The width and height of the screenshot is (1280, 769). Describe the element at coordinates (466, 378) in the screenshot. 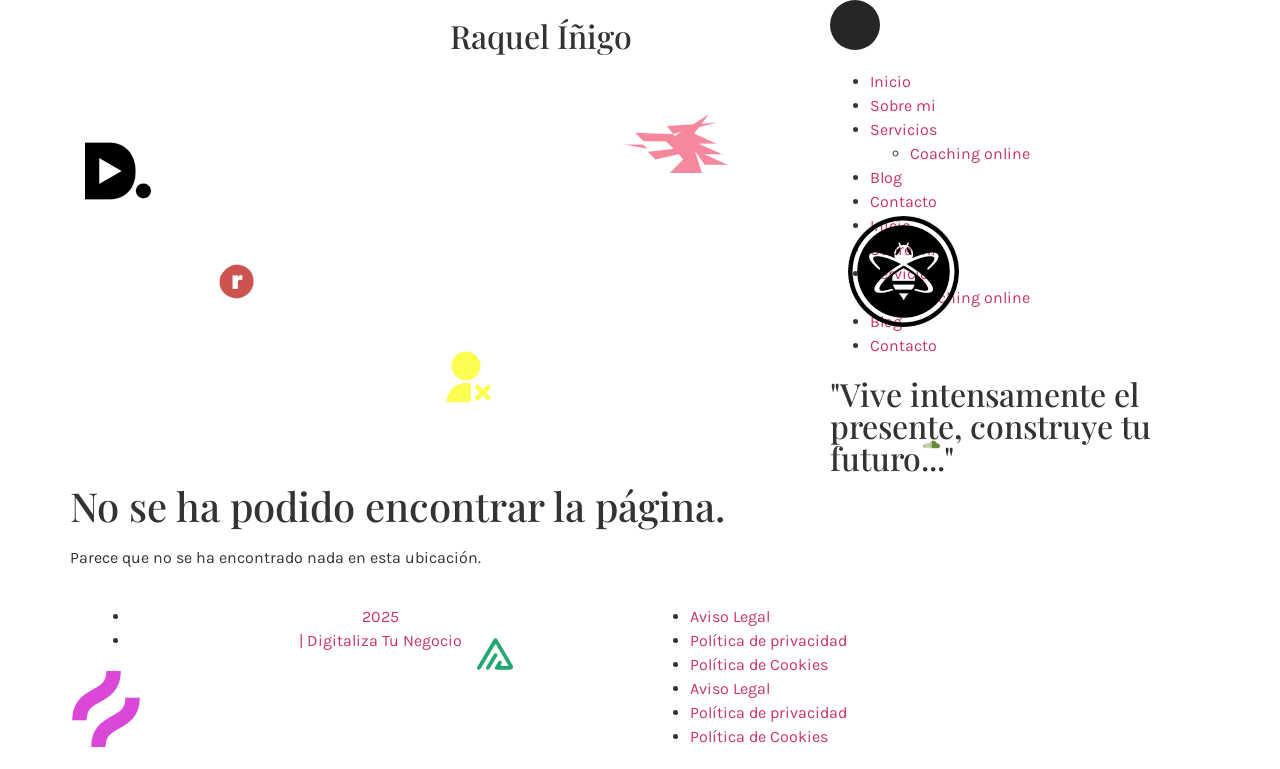

I see `unfollow a user` at that location.